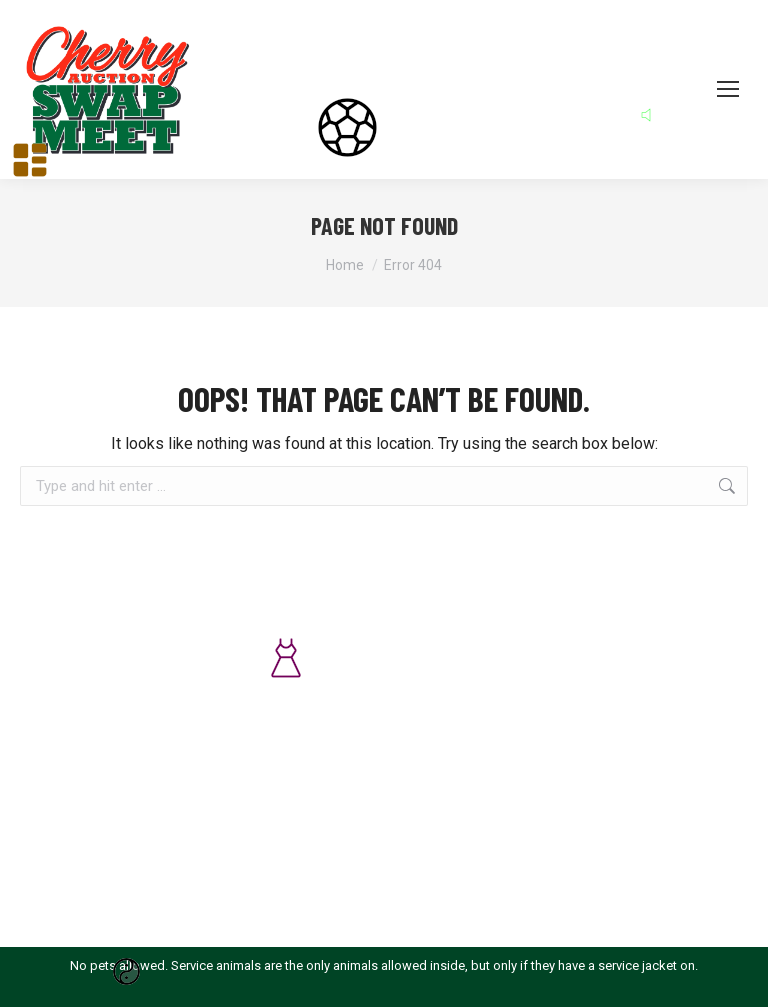  What do you see at coordinates (30, 160) in the screenshot?
I see `switch to split board layout view` at bounding box center [30, 160].